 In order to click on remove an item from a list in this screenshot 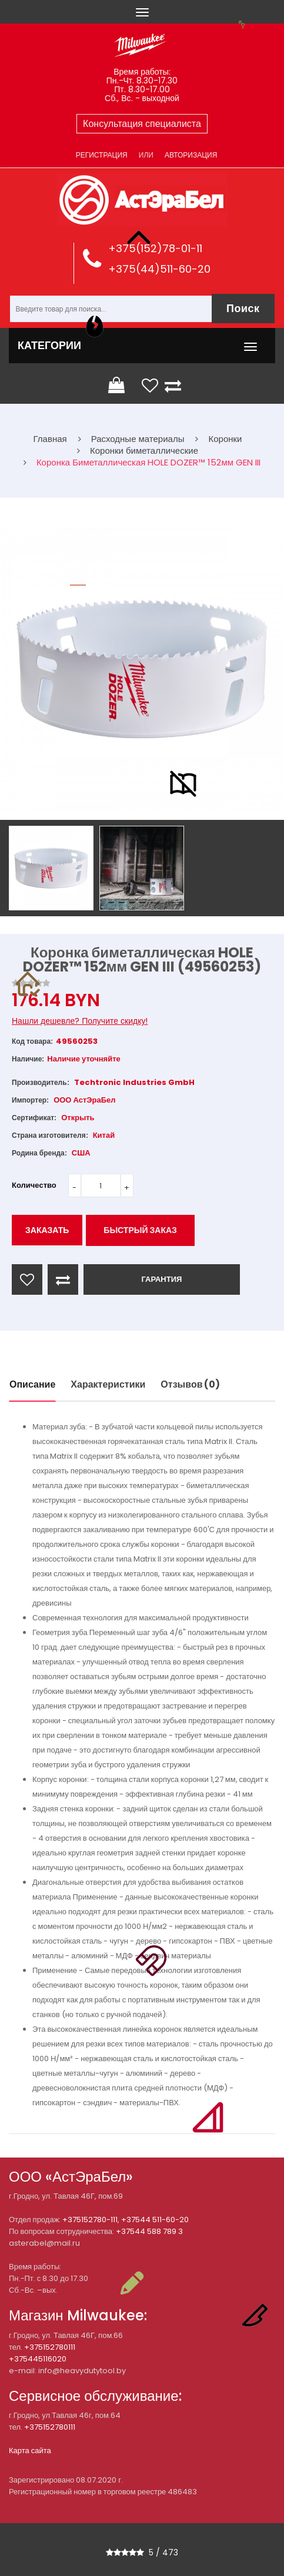, I will do `click(78, 585)`.